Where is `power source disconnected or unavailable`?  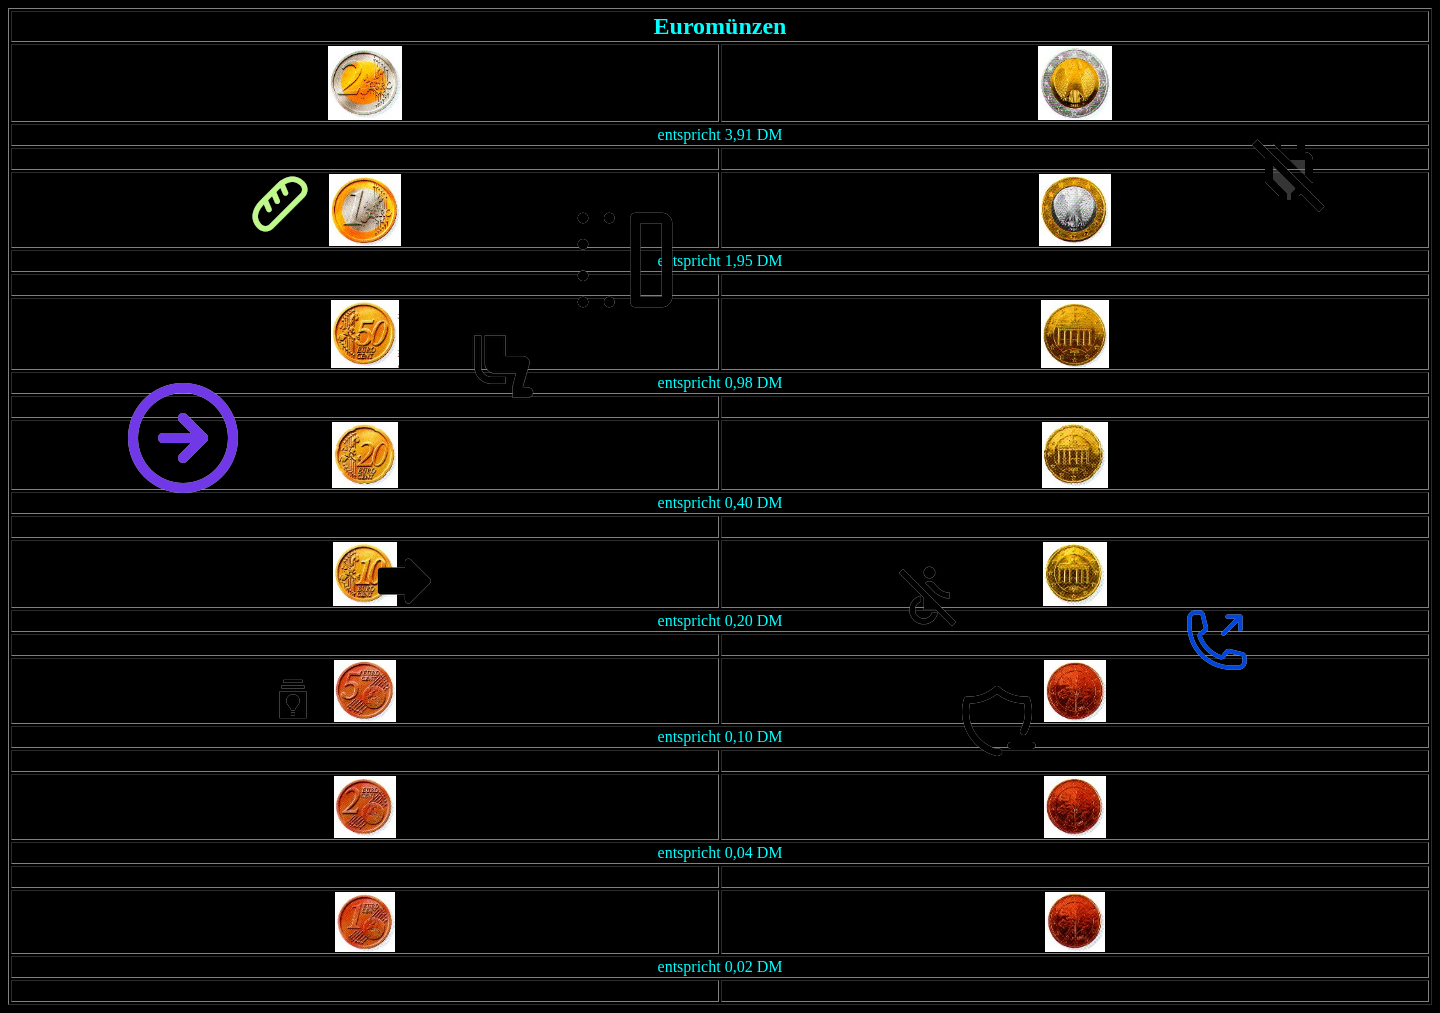 power source disconnected or unavailable is located at coordinates (1289, 172).